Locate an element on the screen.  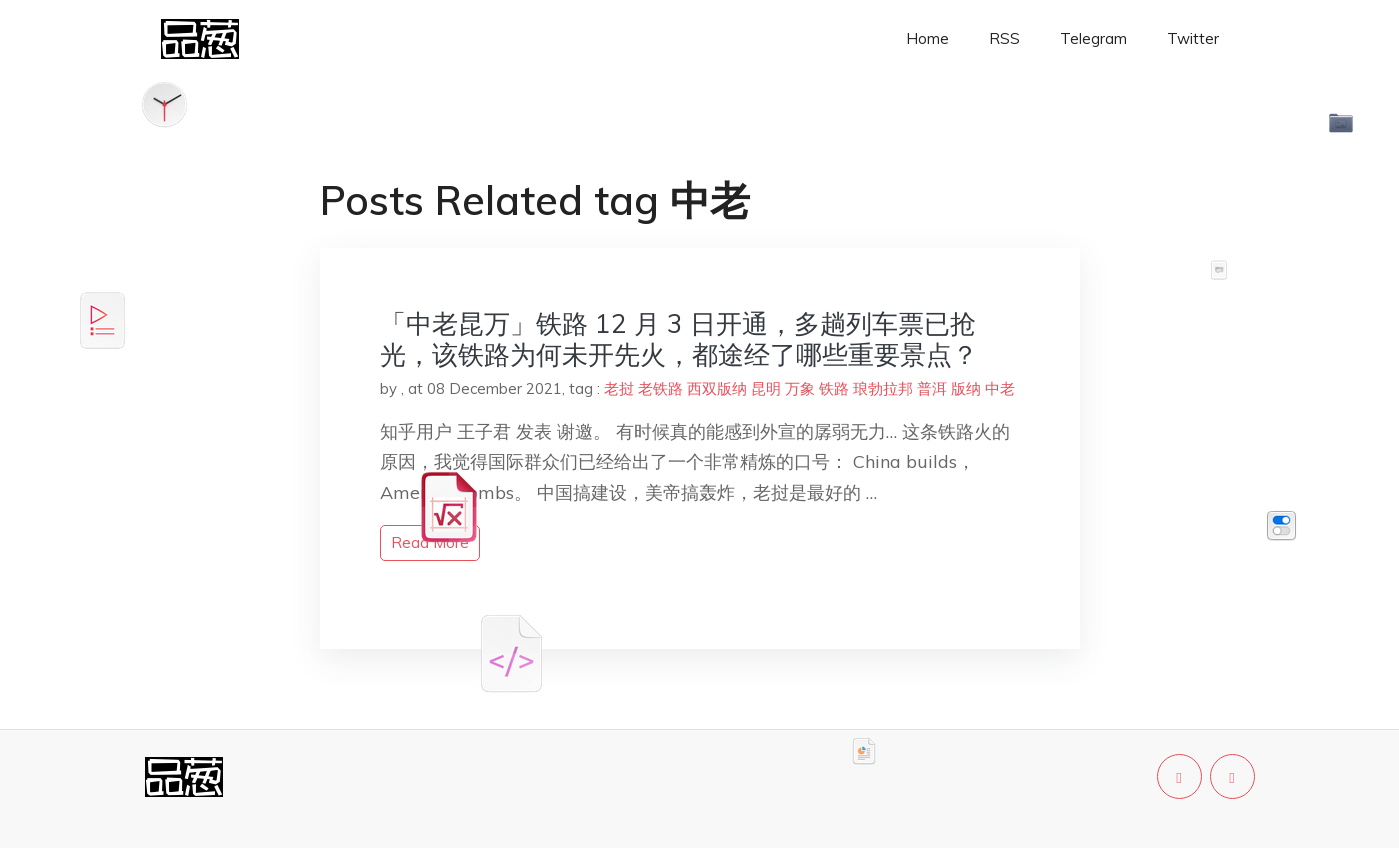
libreoffice math formula document file is located at coordinates (449, 507).